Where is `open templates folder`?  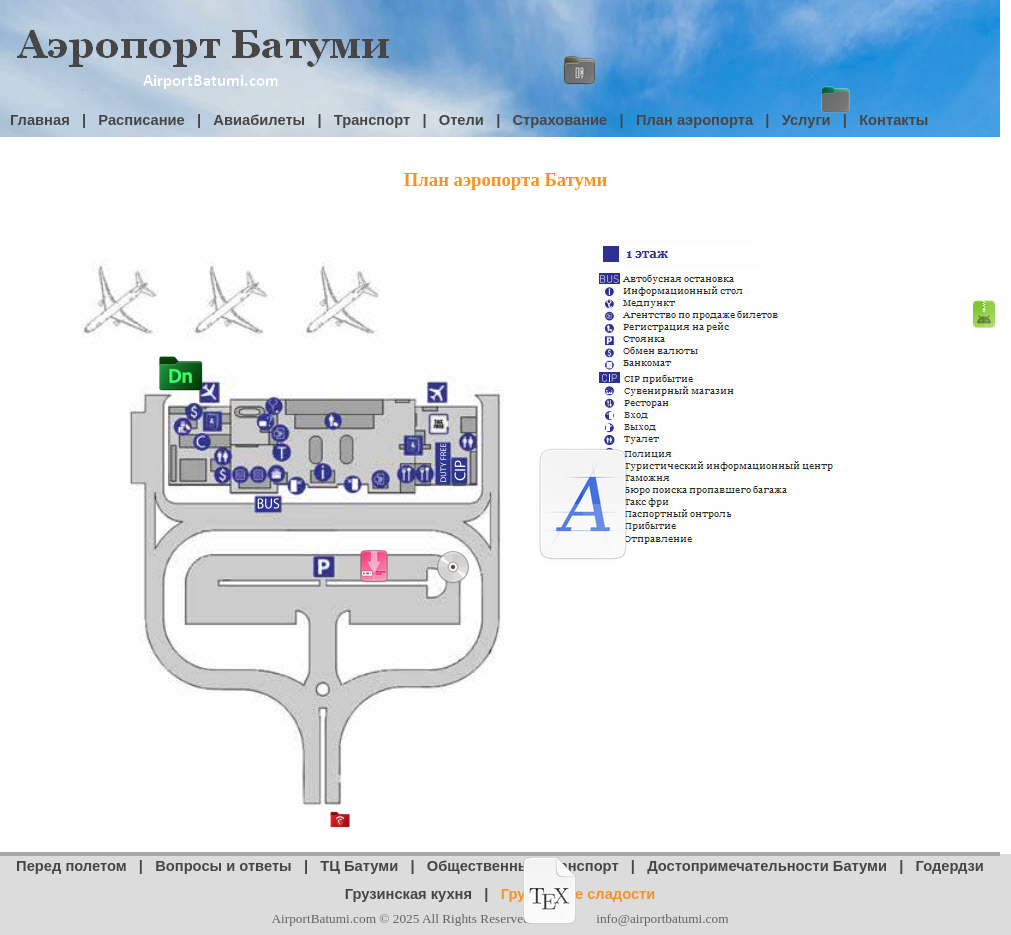
open templates folder is located at coordinates (579, 69).